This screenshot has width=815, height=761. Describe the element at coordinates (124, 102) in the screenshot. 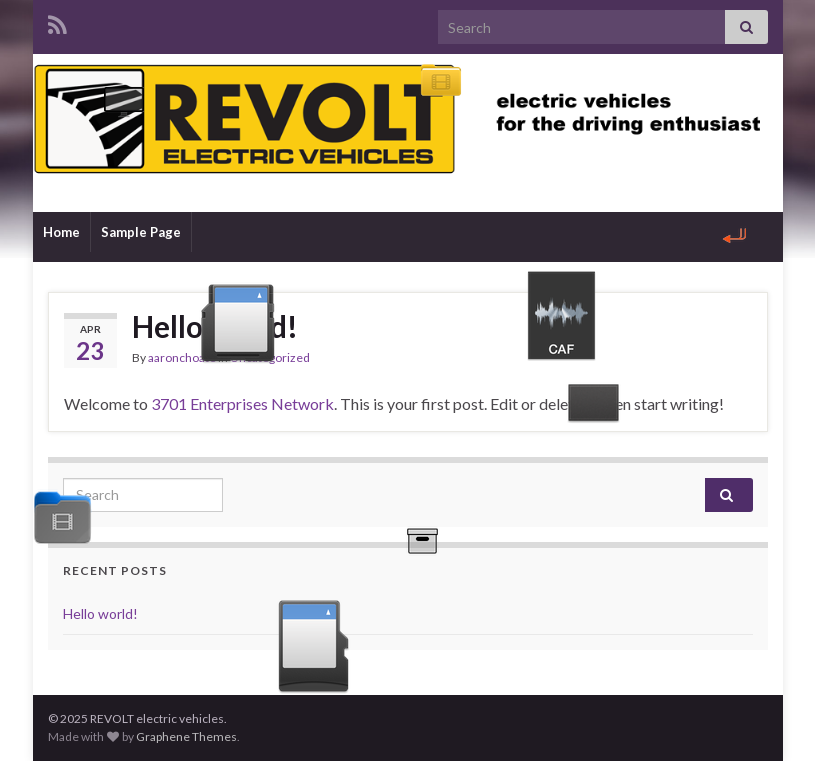

I see `access display or monitor settings` at that location.